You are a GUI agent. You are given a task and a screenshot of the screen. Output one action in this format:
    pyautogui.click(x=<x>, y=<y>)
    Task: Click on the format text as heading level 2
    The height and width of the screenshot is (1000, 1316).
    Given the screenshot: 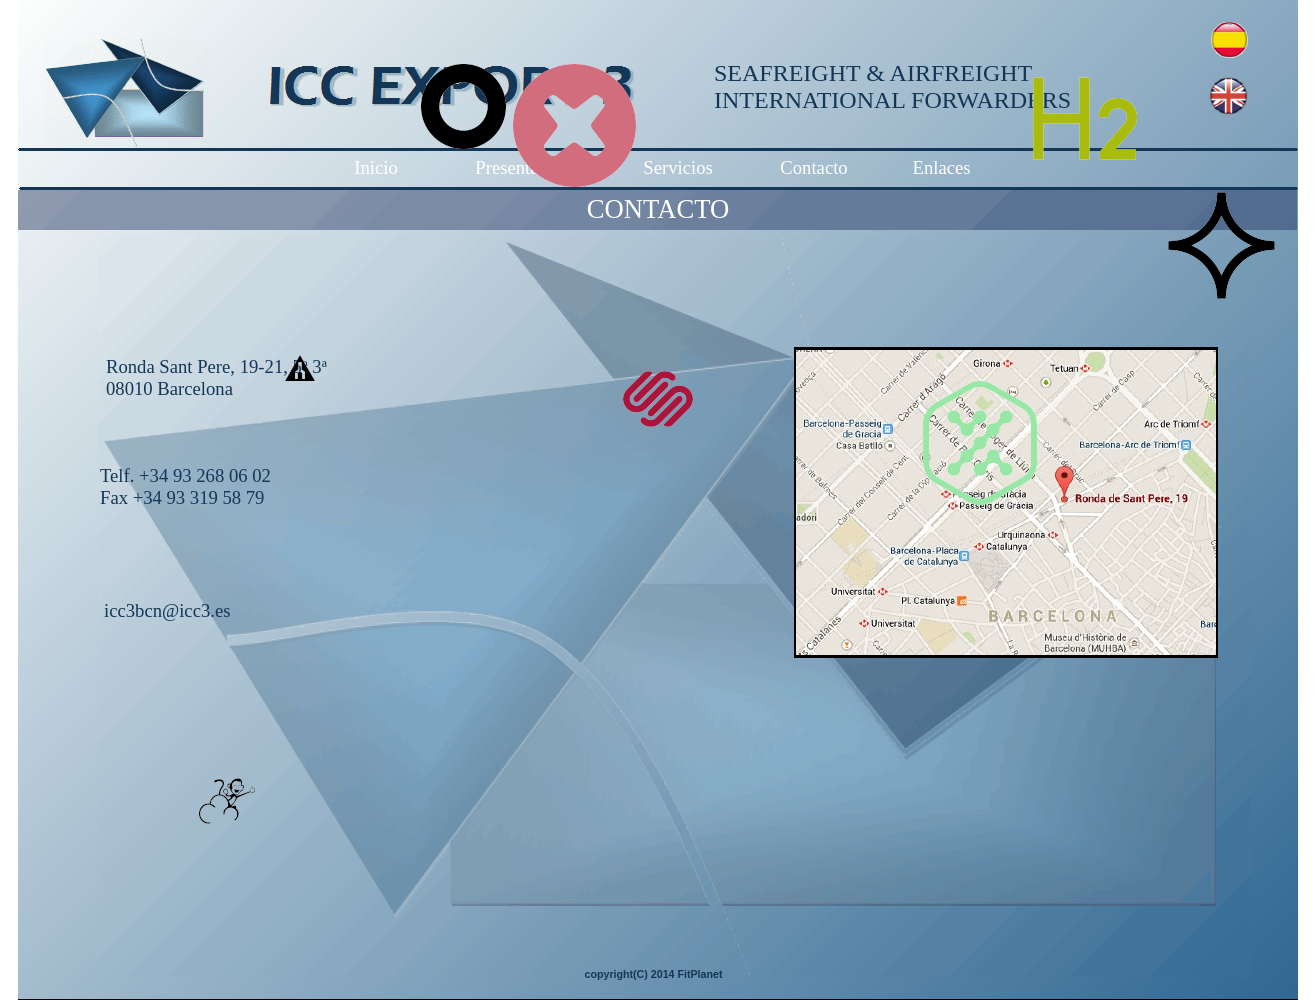 What is the action you would take?
    pyautogui.click(x=1084, y=118)
    